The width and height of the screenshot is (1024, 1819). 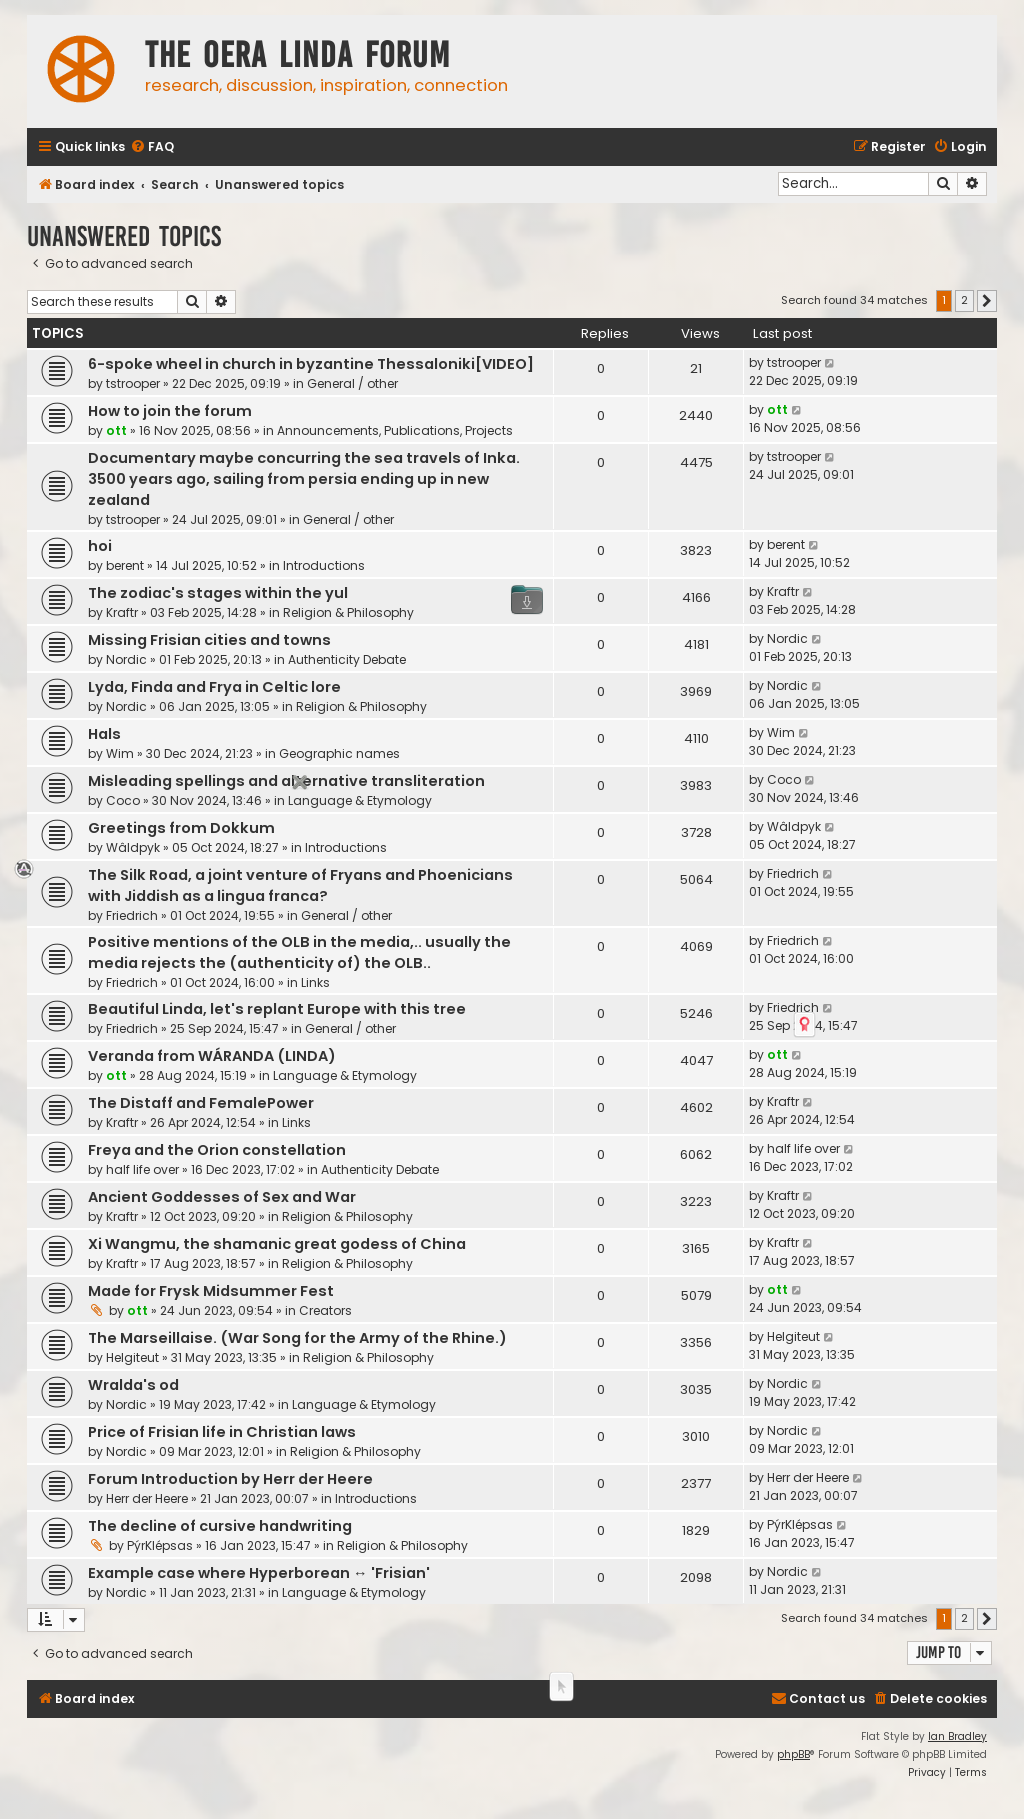 I want to click on open your downloads folder, so click(x=527, y=599).